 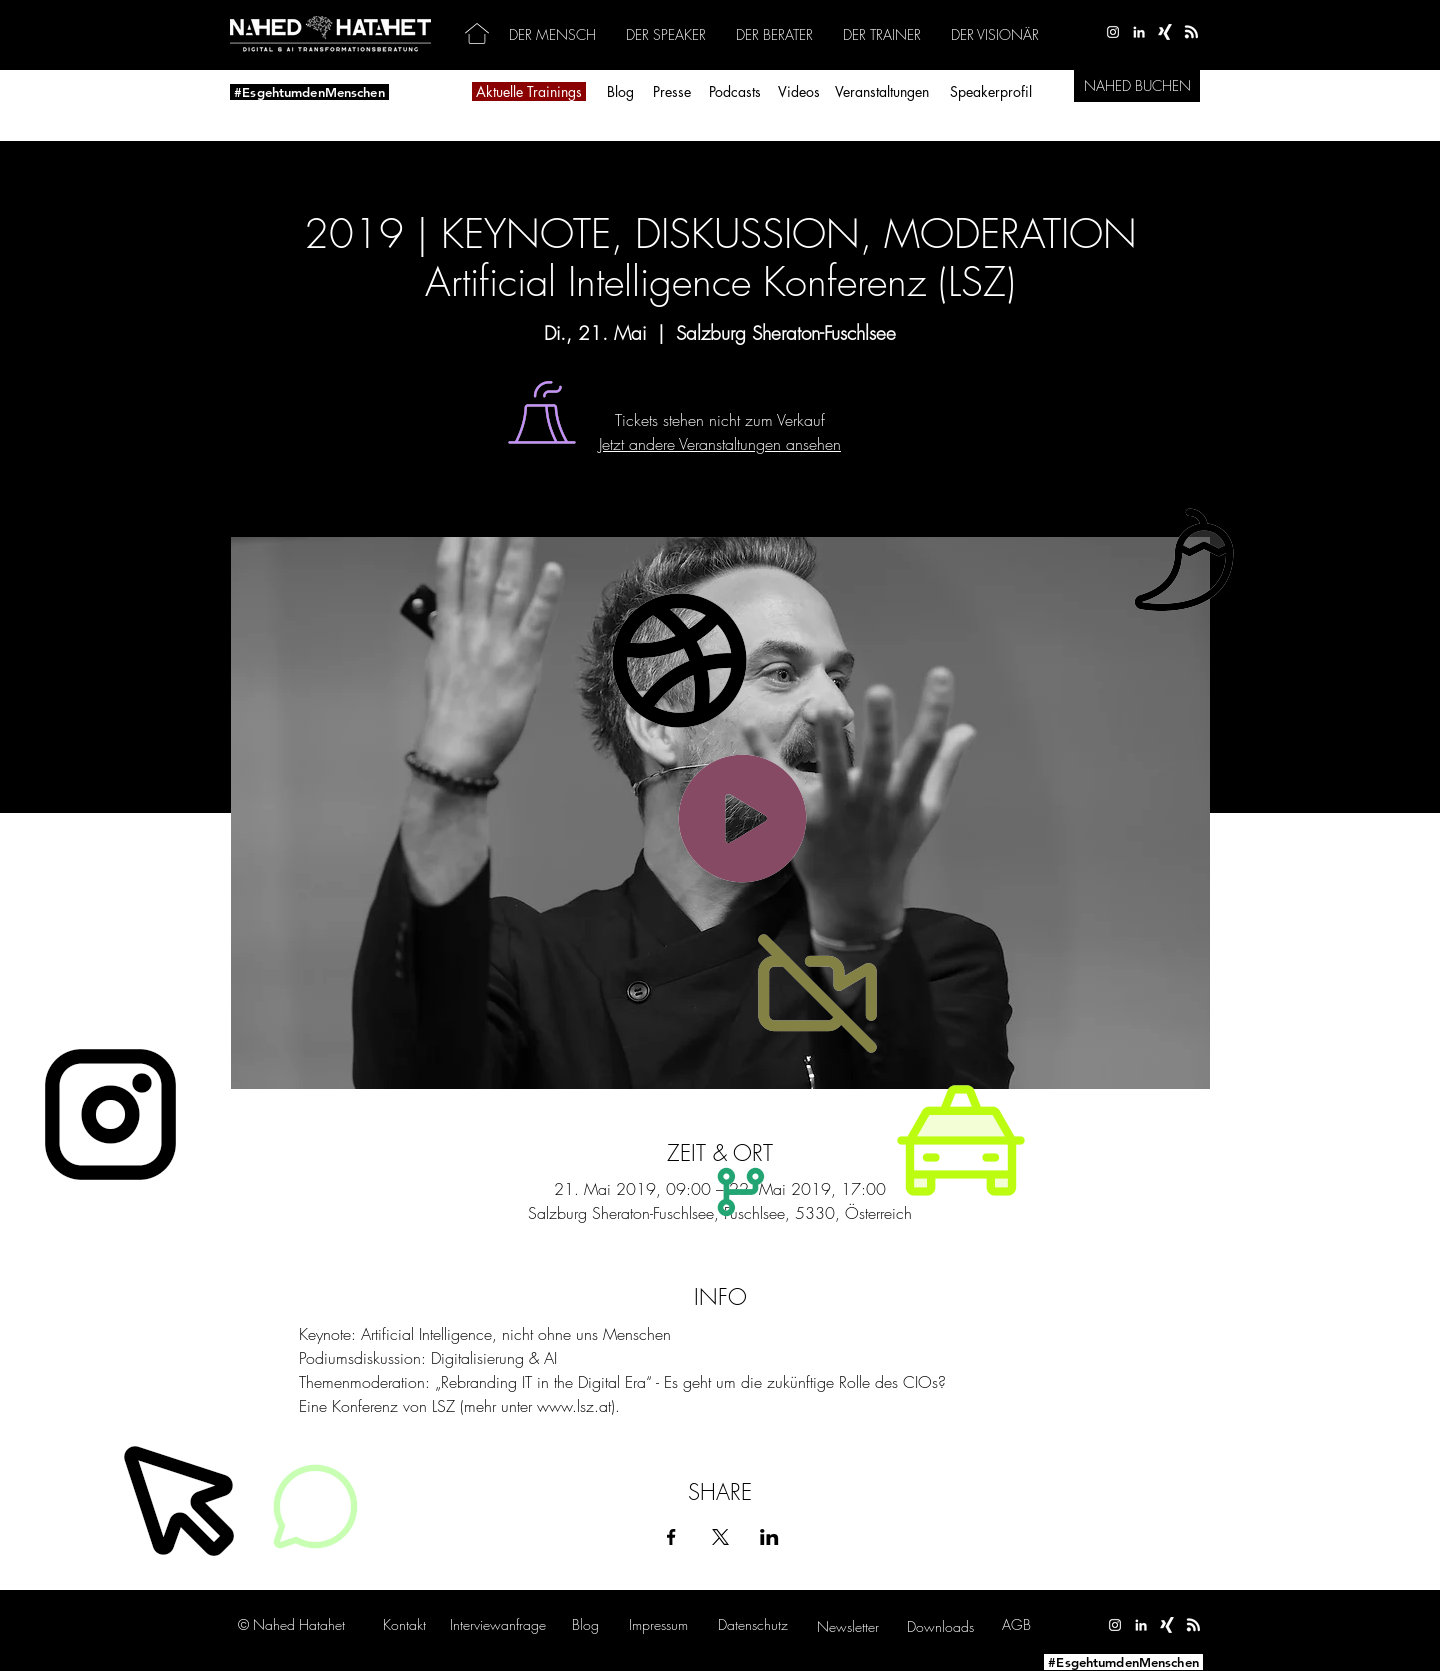 I want to click on view repository branches, so click(x=738, y=1192).